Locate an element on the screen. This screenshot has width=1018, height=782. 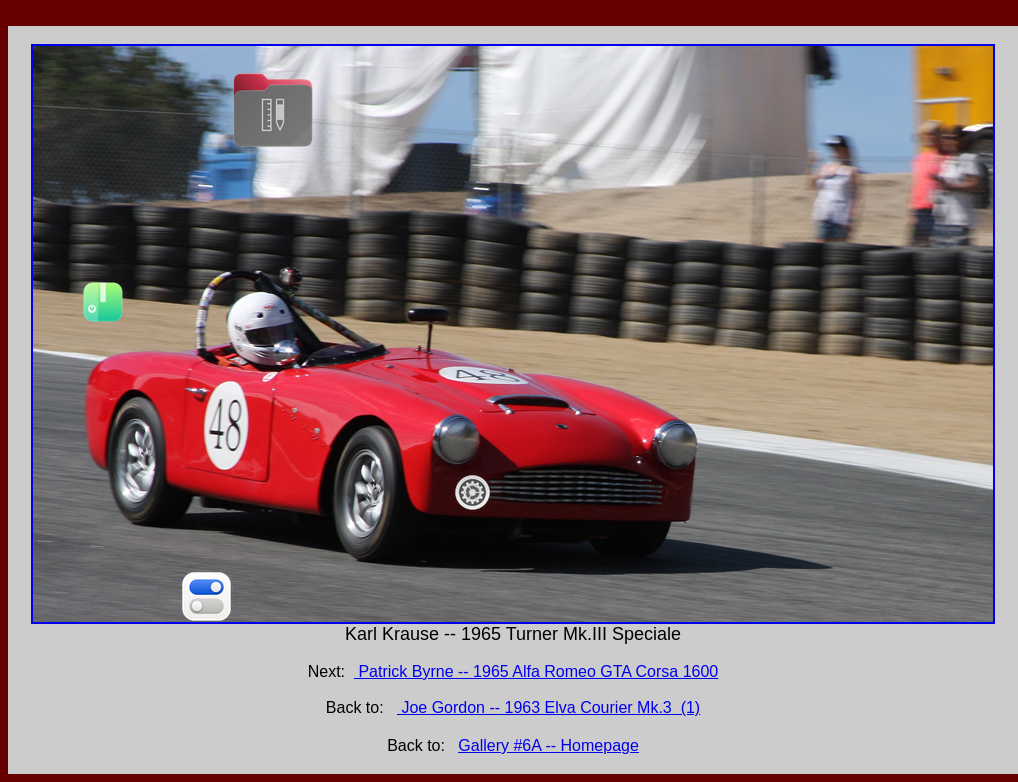
open system settings is located at coordinates (472, 492).